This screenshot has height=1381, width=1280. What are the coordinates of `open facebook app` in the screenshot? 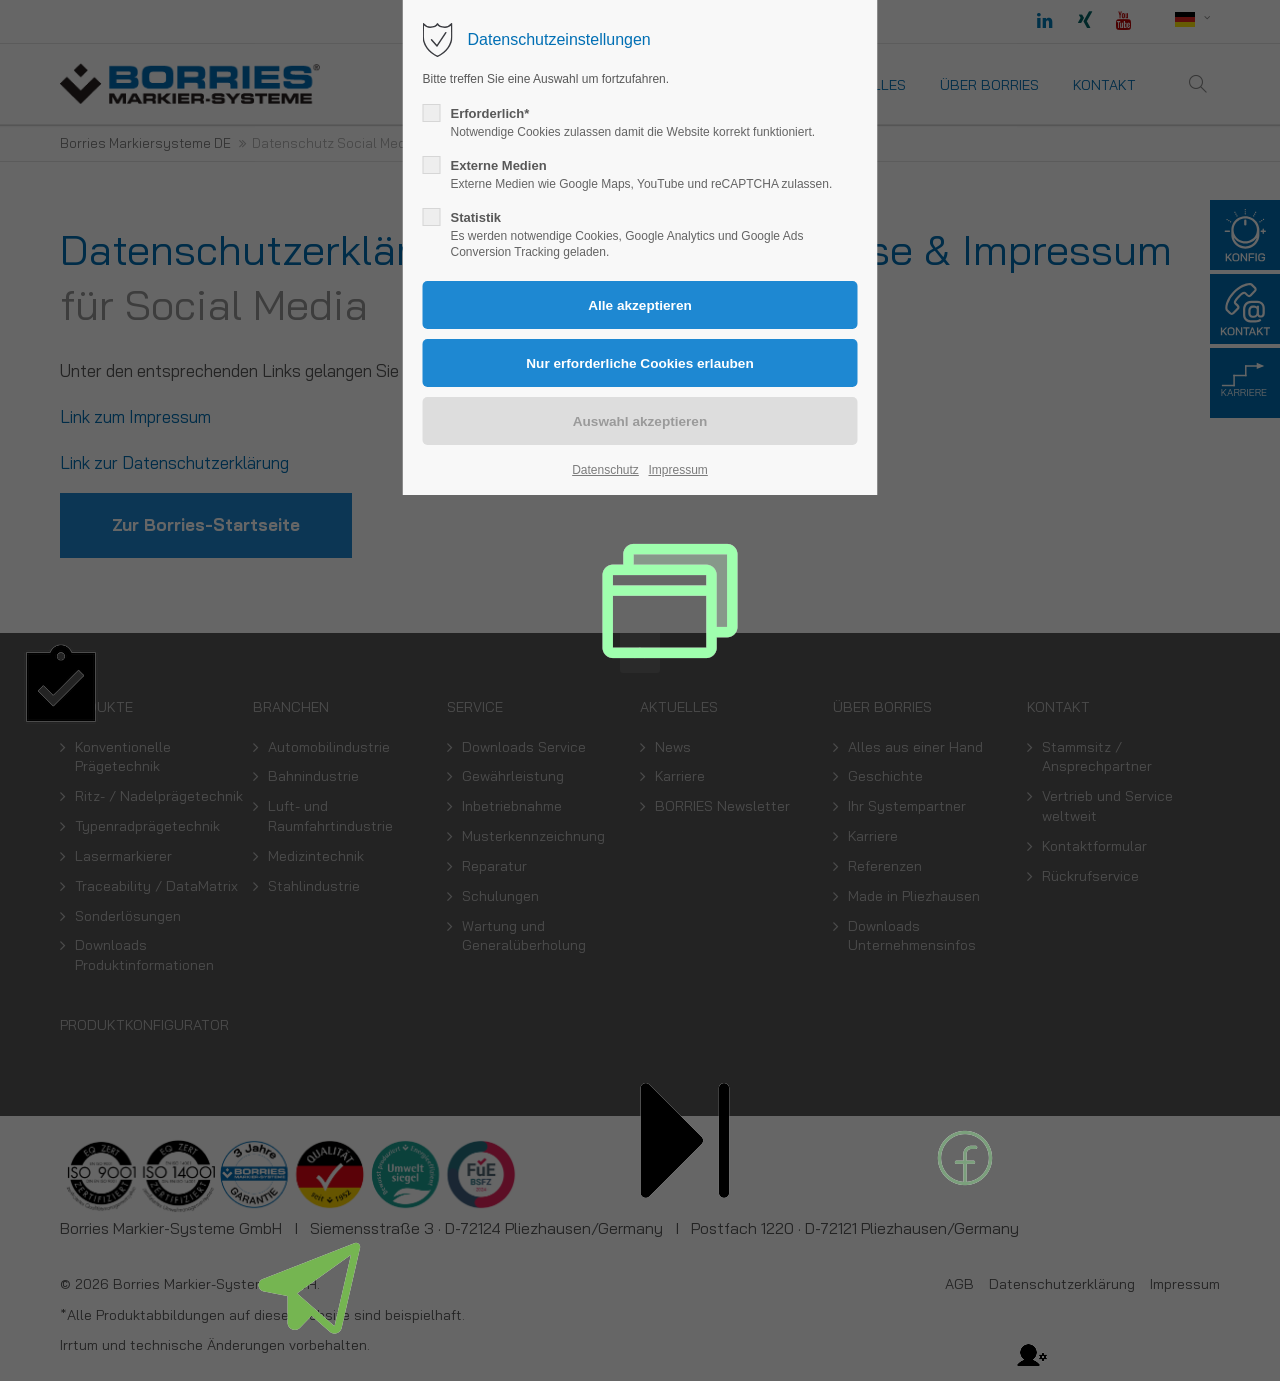 It's located at (965, 1158).